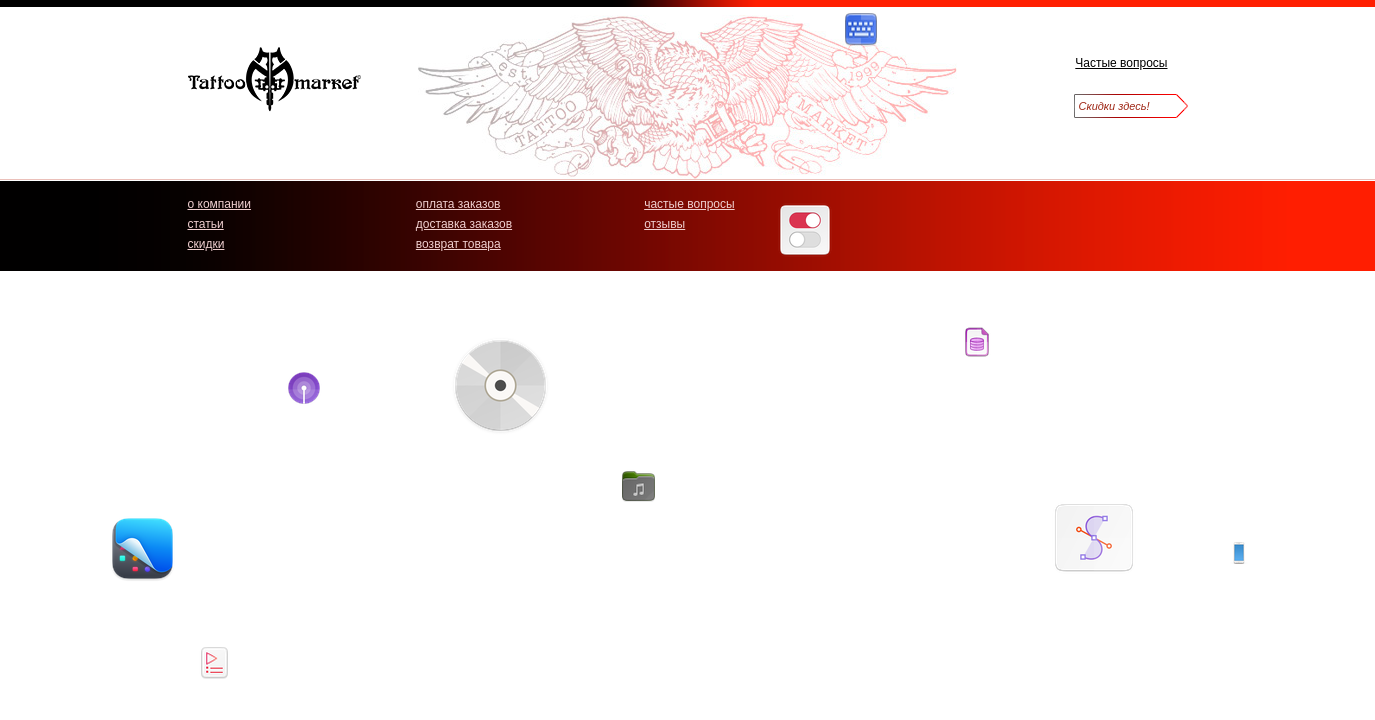  I want to click on libreoffice base database template file, so click(977, 342).